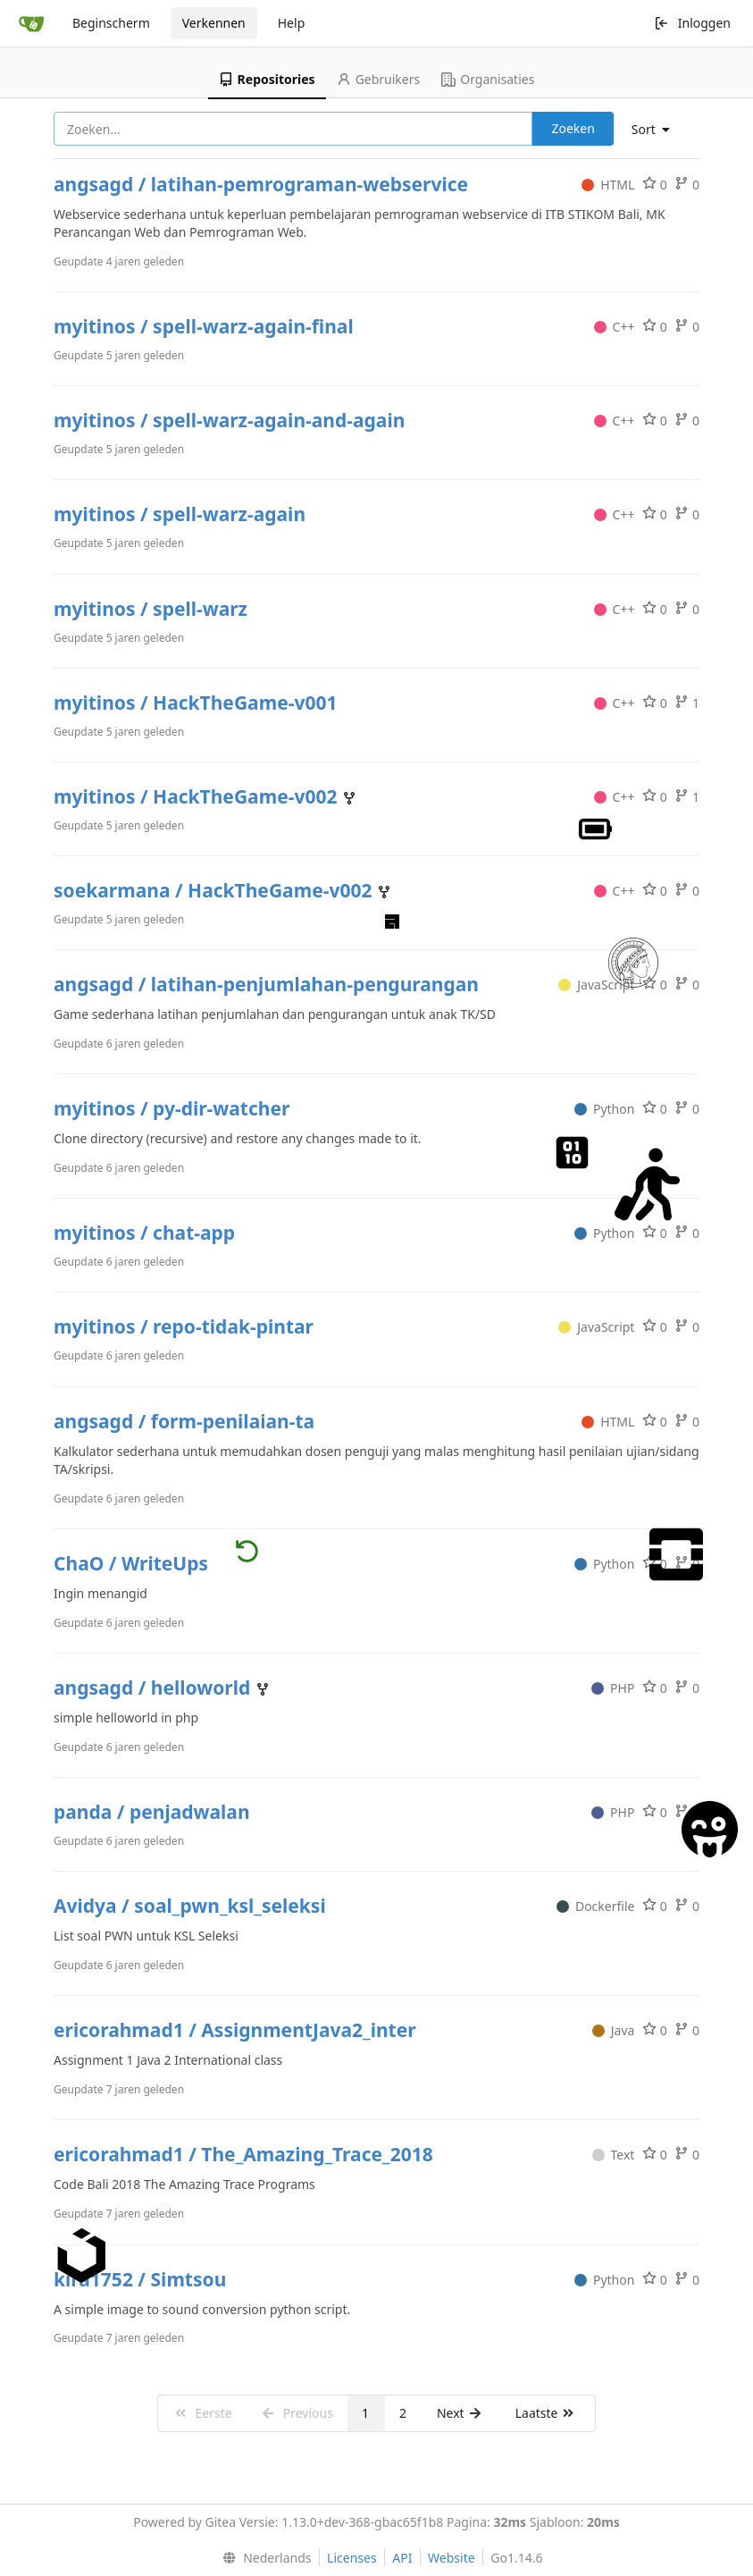 This screenshot has width=753, height=2576. I want to click on indicates travel or transportation section, so click(648, 1184).